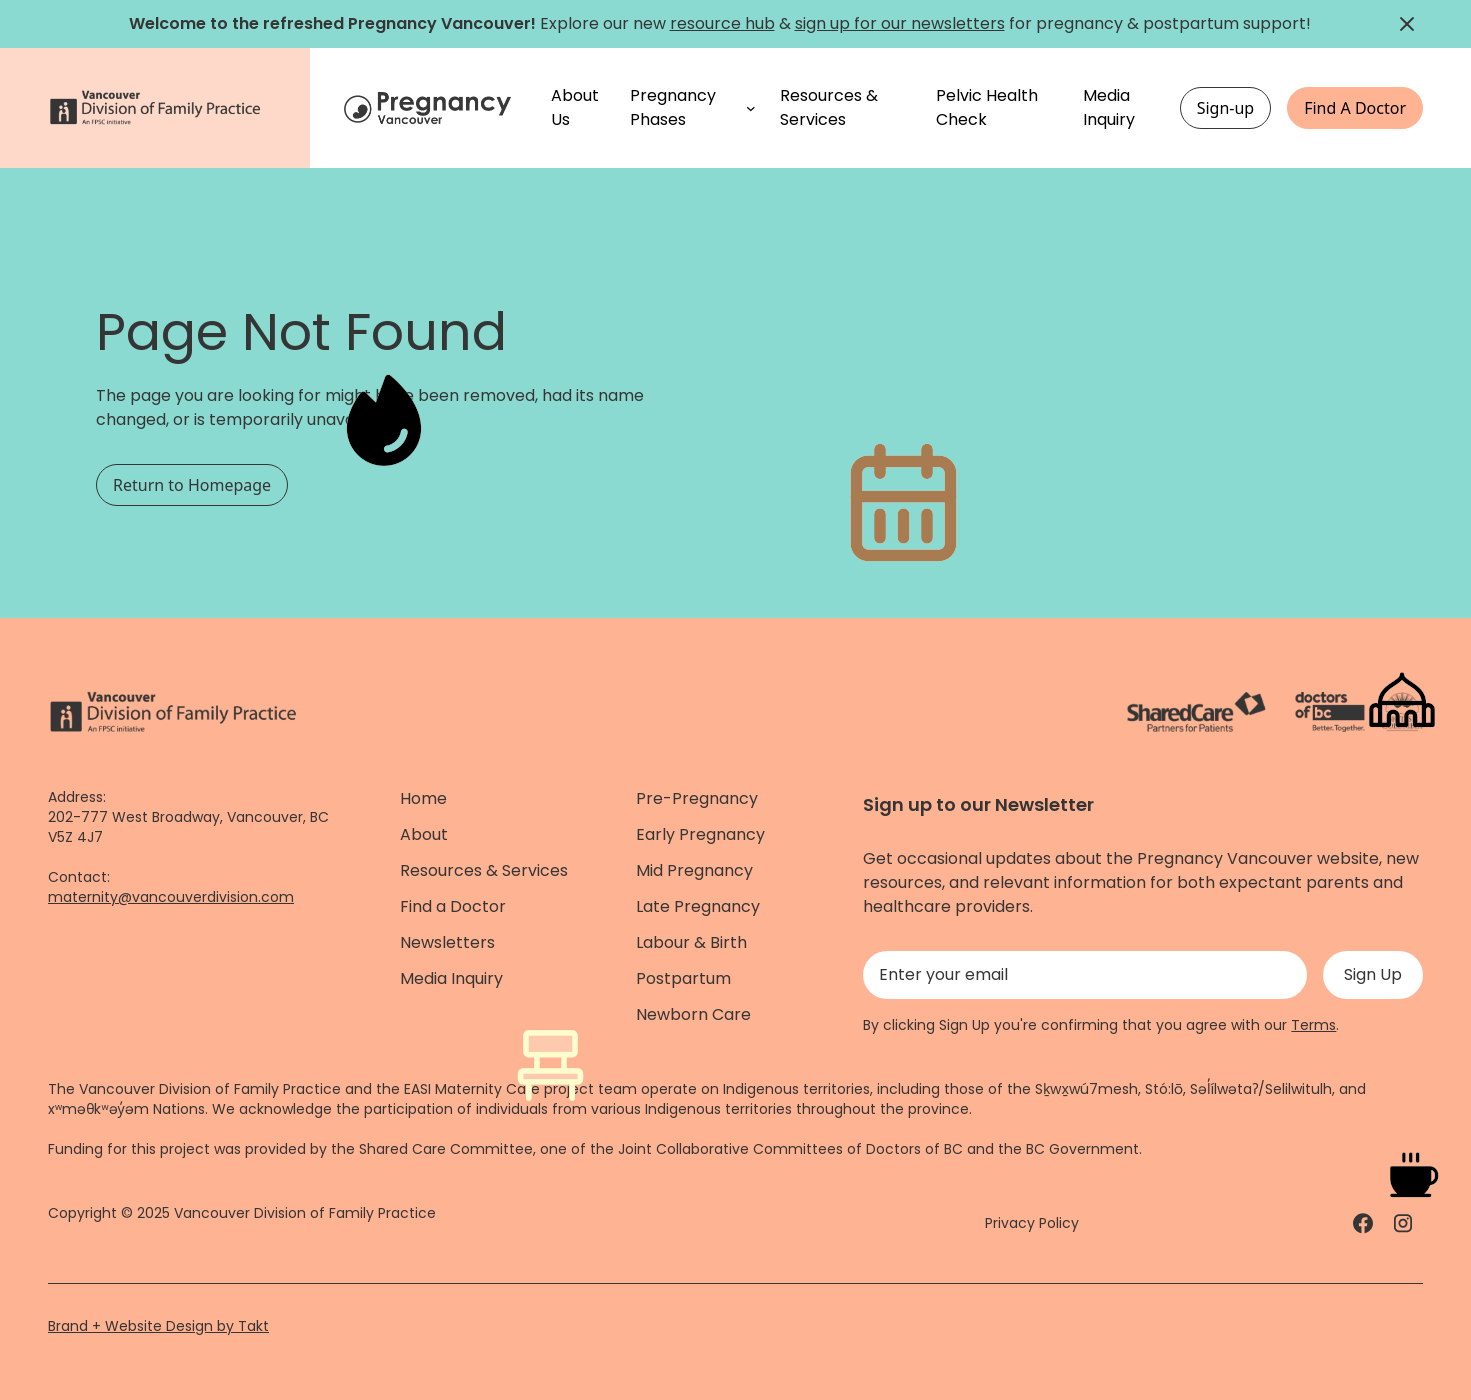  What do you see at coordinates (1402, 703) in the screenshot?
I see `find nearby mosques` at bounding box center [1402, 703].